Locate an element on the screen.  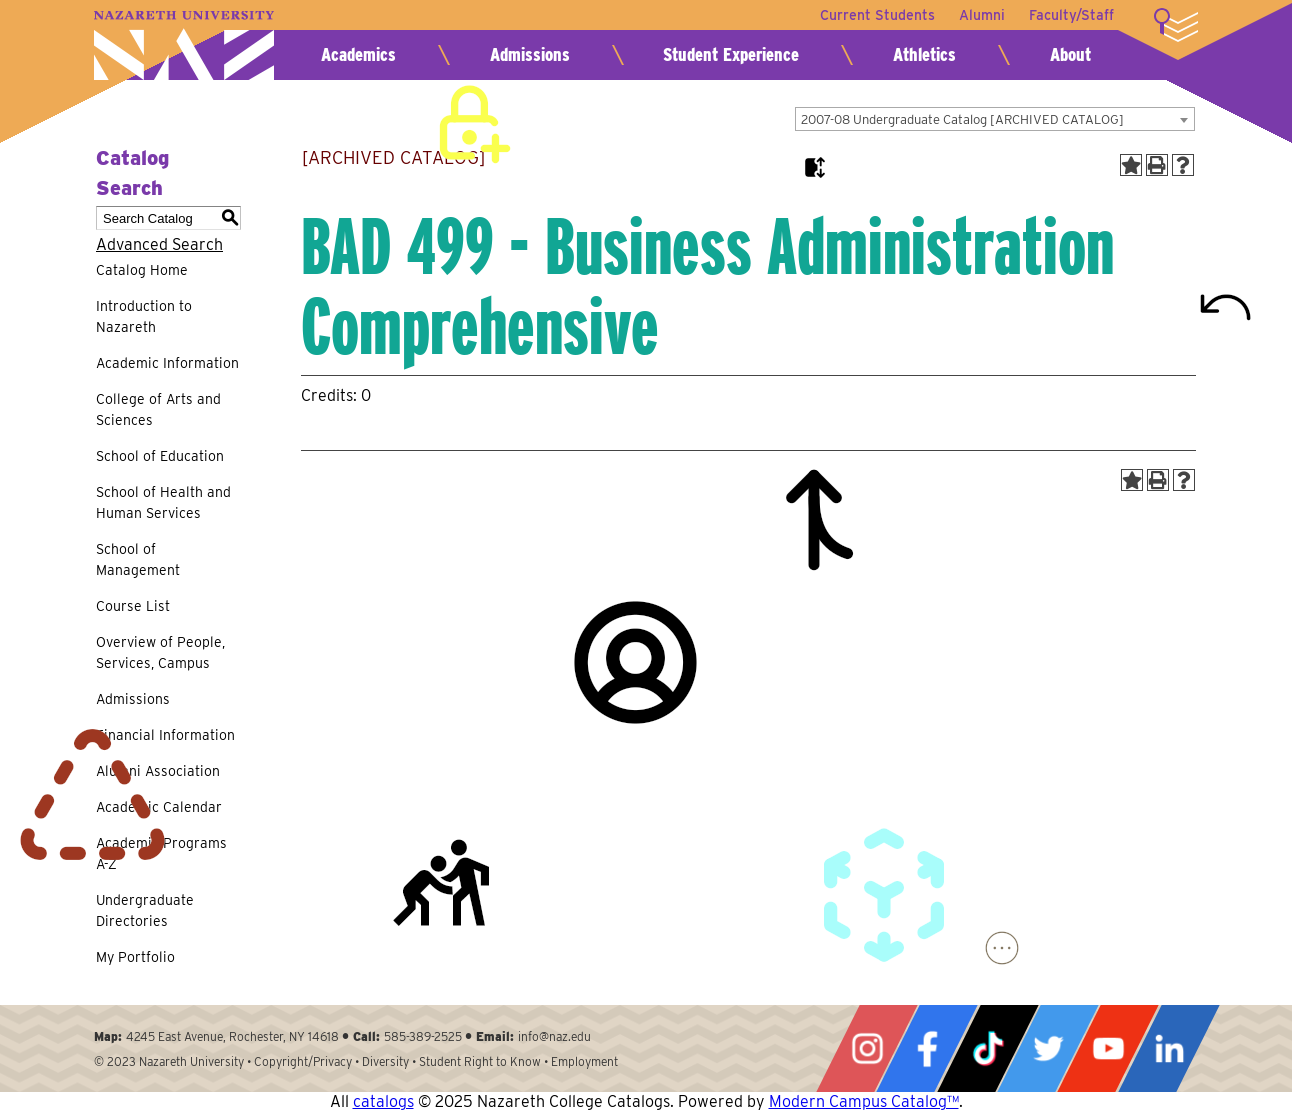
view your profile is located at coordinates (635, 662).